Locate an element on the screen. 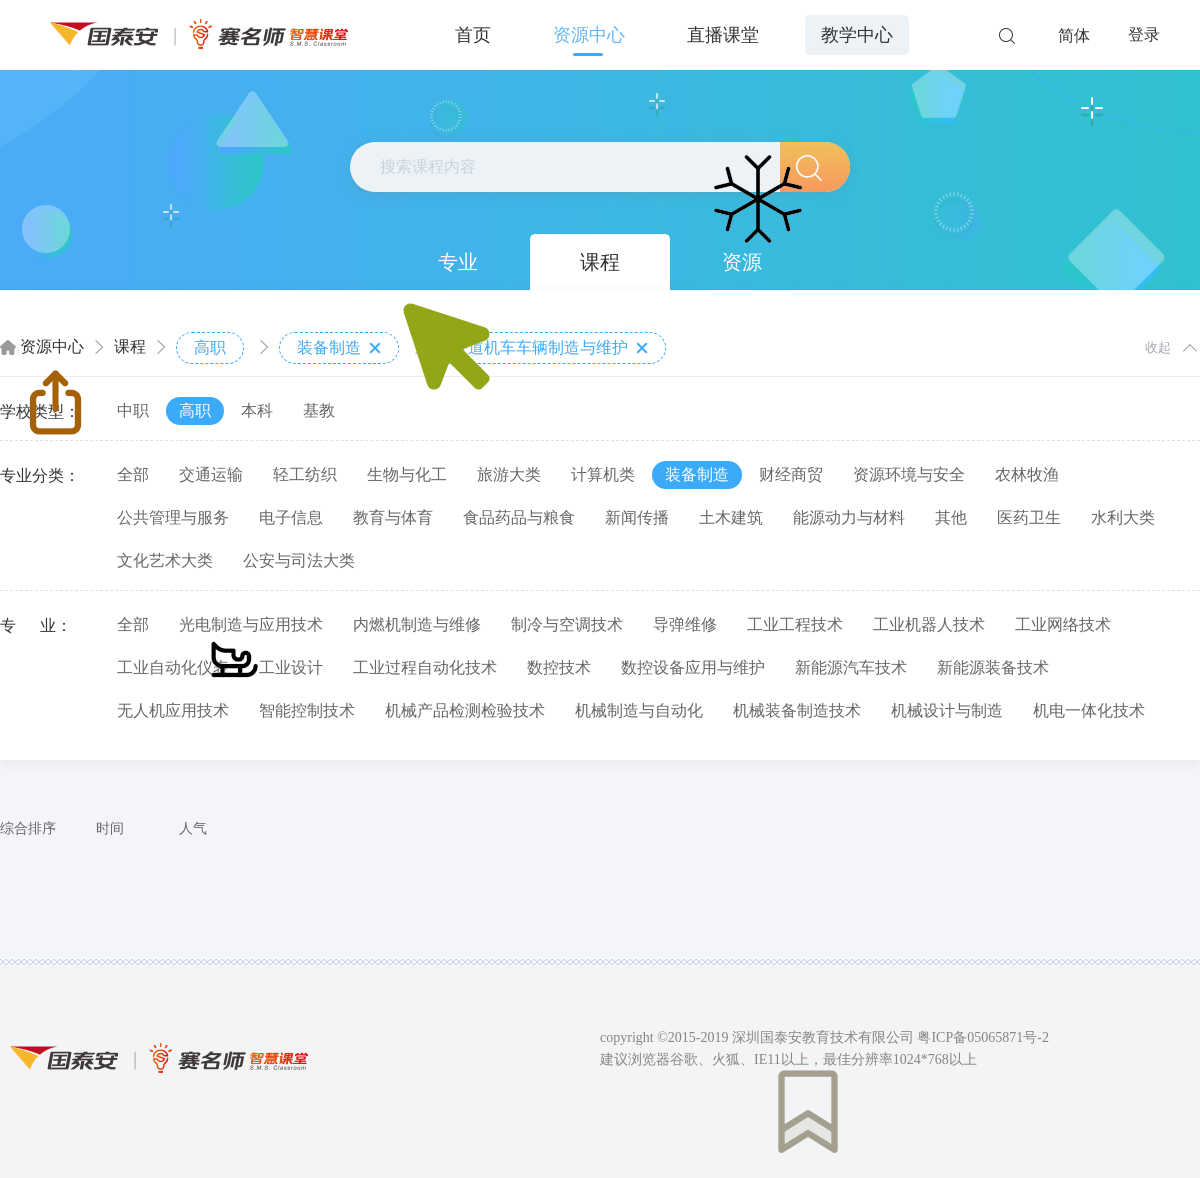  seasonal holiday theme or decoration is located at coordinates (233, 659).